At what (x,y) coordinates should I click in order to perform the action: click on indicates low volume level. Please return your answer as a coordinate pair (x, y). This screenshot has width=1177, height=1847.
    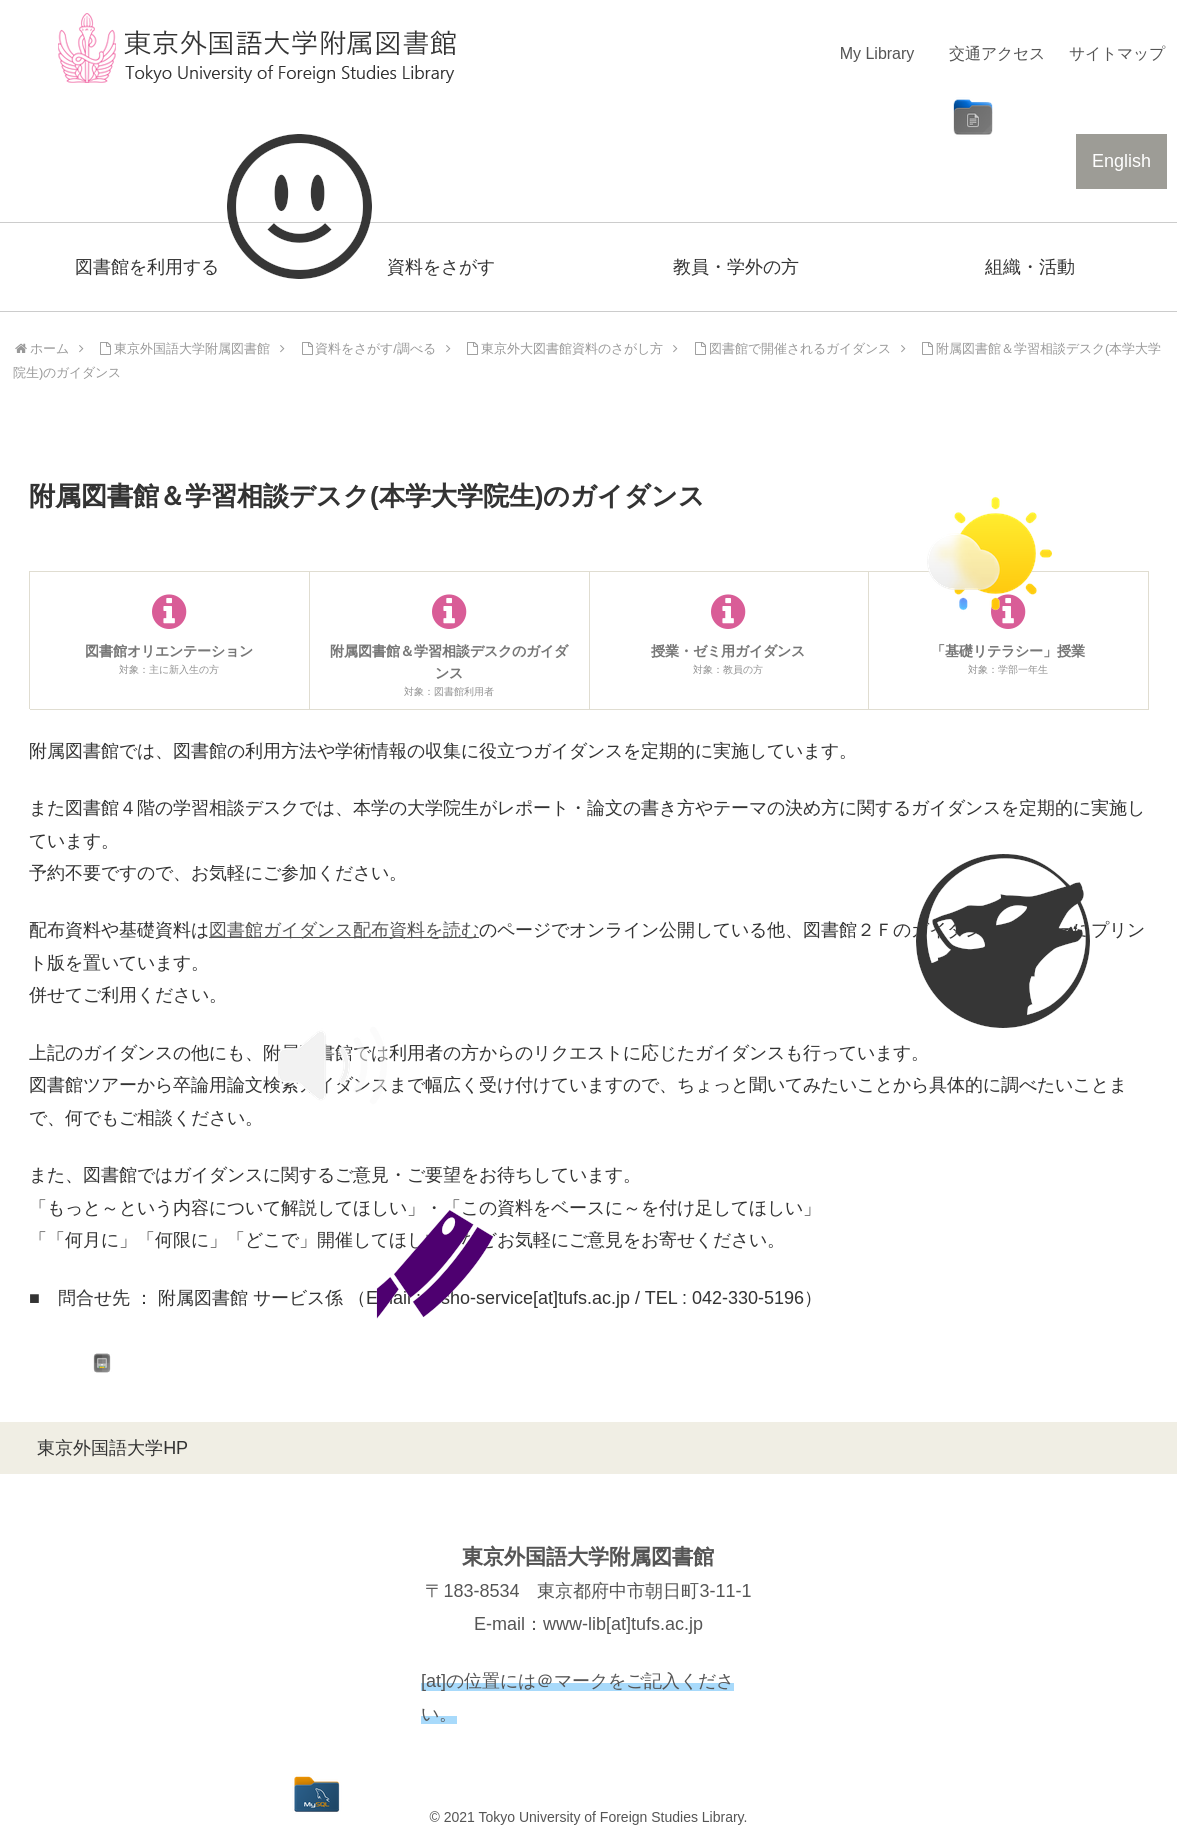
    Looking at the image, I should click on (332, 1065).